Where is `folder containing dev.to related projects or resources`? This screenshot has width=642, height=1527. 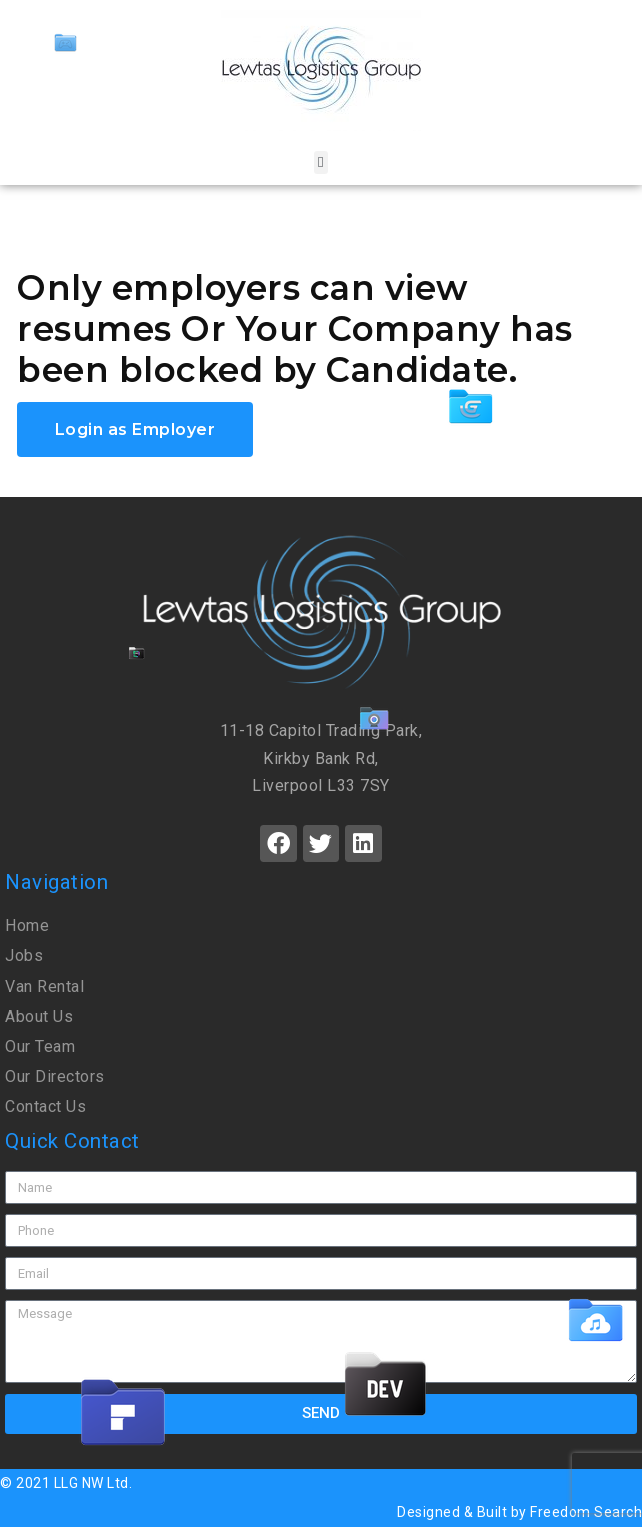
folder containing dev.to related projects or resources is located at coordinates (385, 1386).